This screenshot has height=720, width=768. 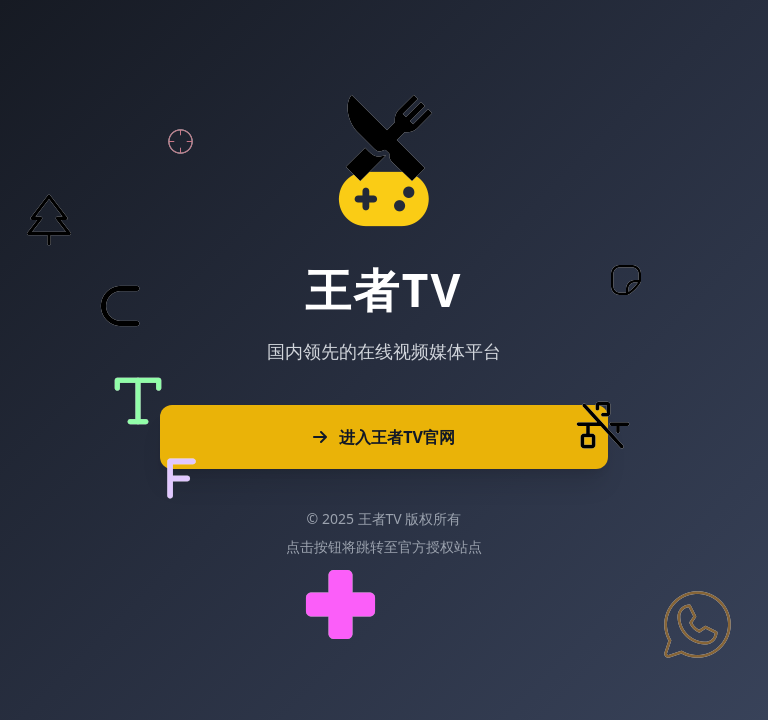 I want to click on add a sticker to your message, so click(x=626, y=280).